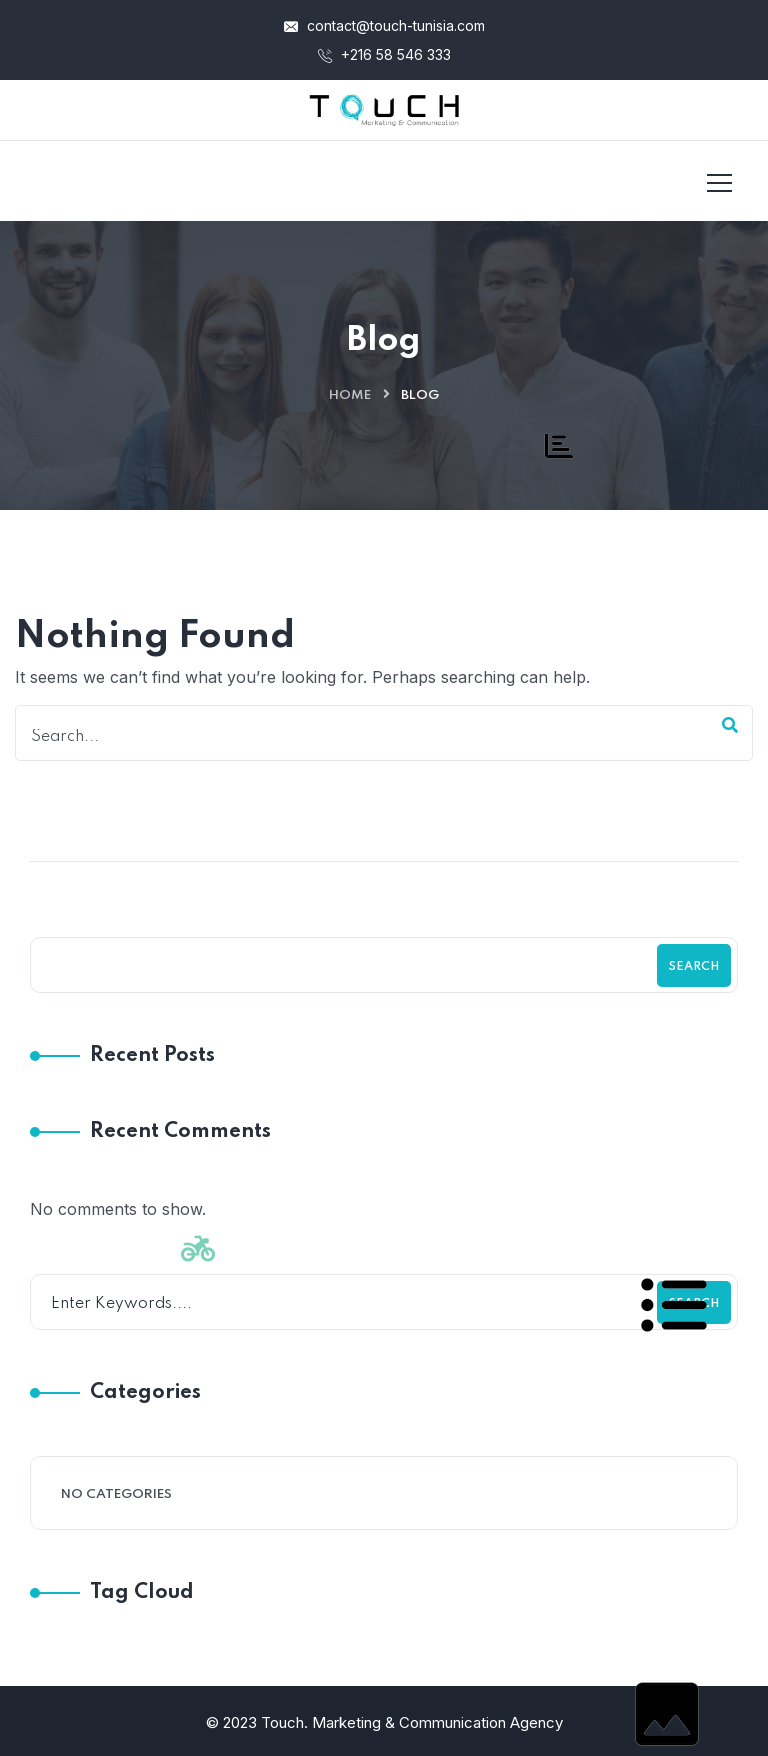 This screenshot has height=1756, width=768. Describe the element at coordinates (198, 1249) in the screenshot. I see `select motorcycle as vehicle type` at that location.